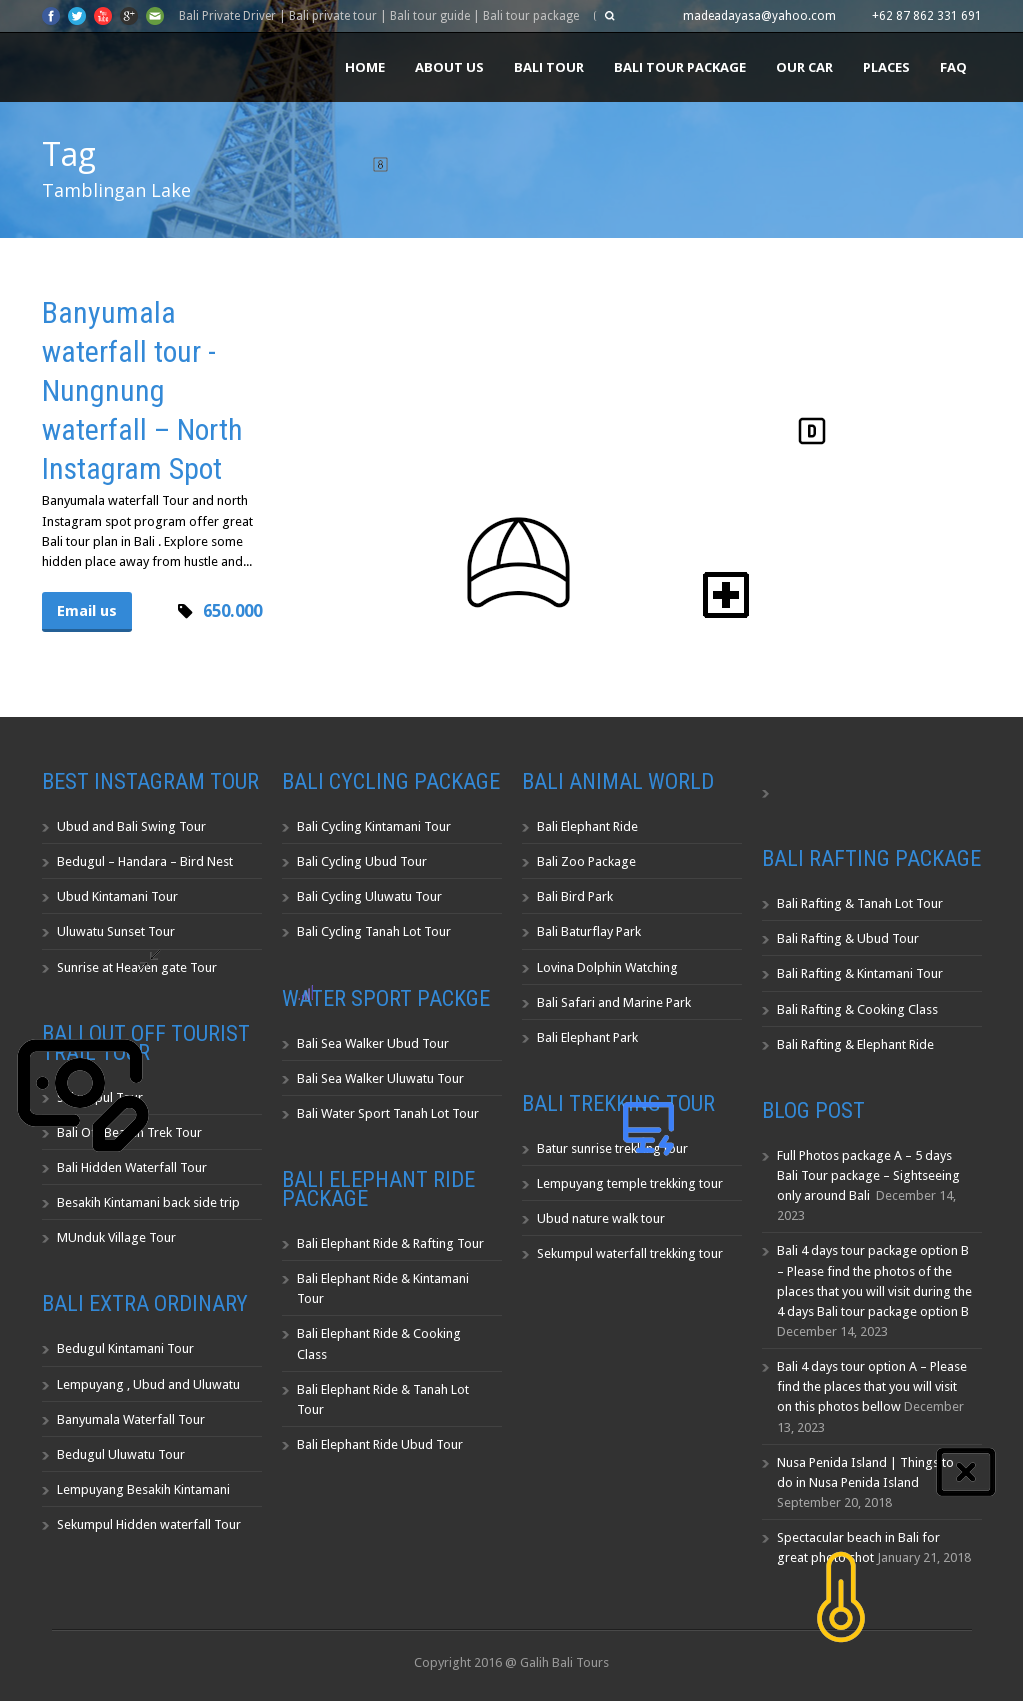 This screenshot has height=1701, width=1023. Describe the element at coordinates (841, 1597) in the screenshot. I see `view current temperature reading` at that location.